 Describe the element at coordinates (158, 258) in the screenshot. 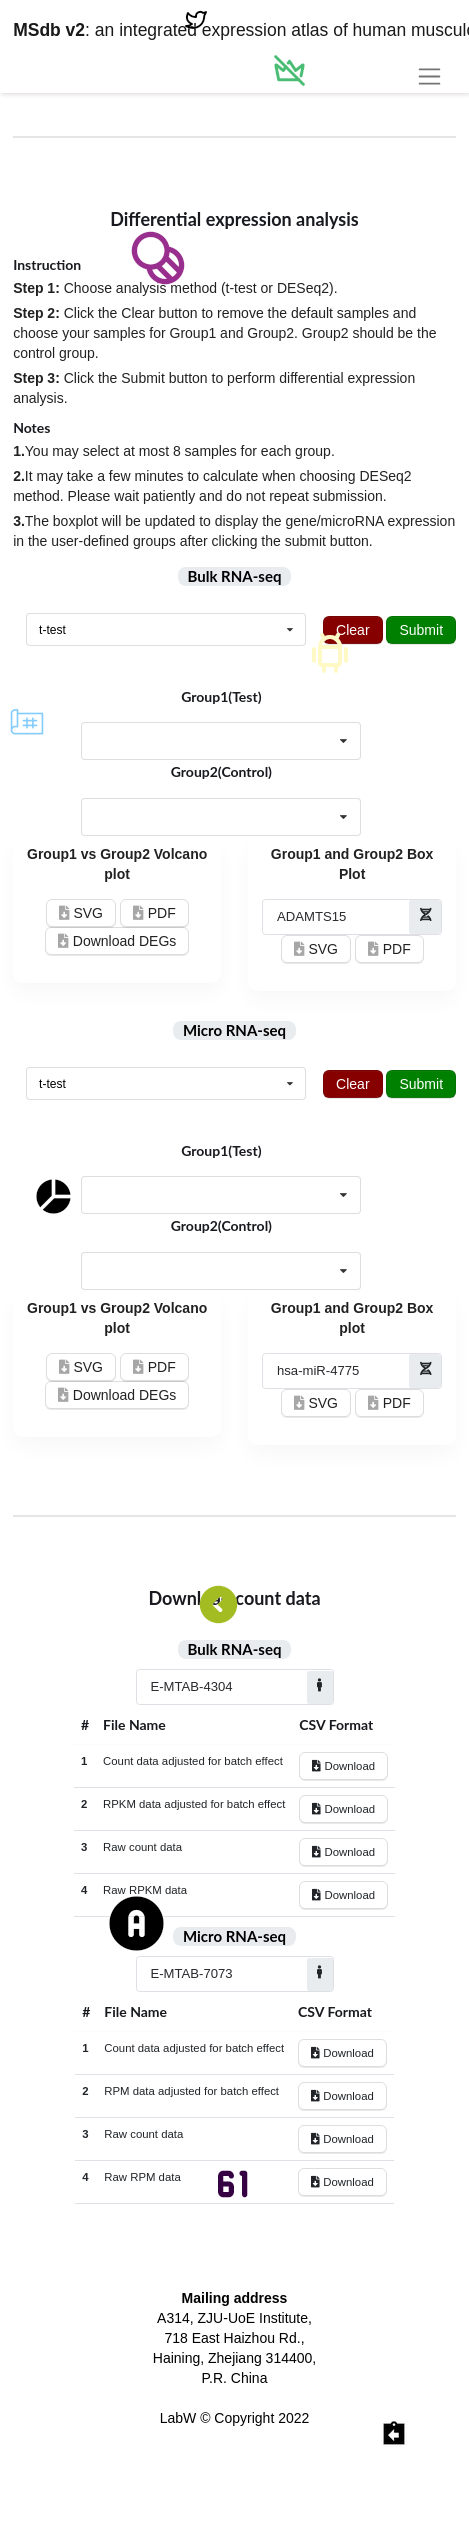

I see `subtract or remove a shape from selection` at that location.